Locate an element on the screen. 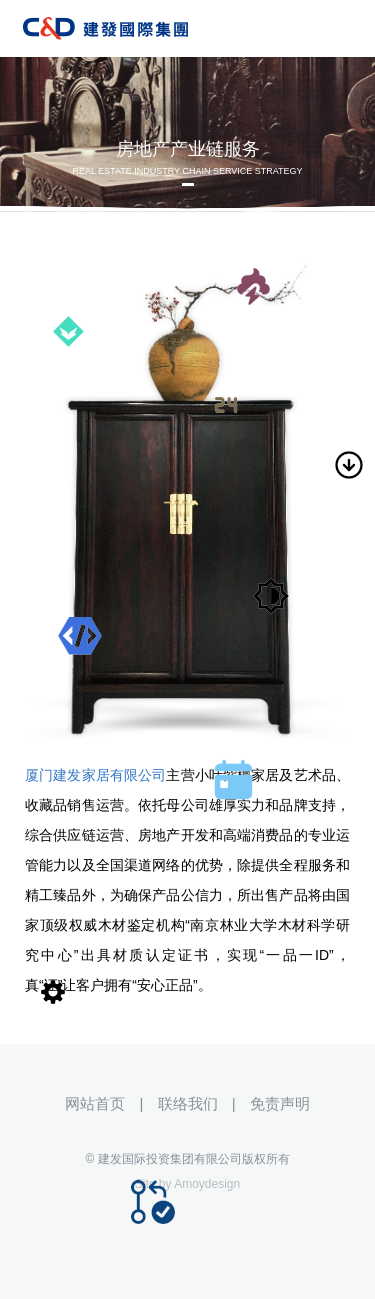 This screenshot has height=1299, width=375. open settings menu is located at coordinates (53, 992).